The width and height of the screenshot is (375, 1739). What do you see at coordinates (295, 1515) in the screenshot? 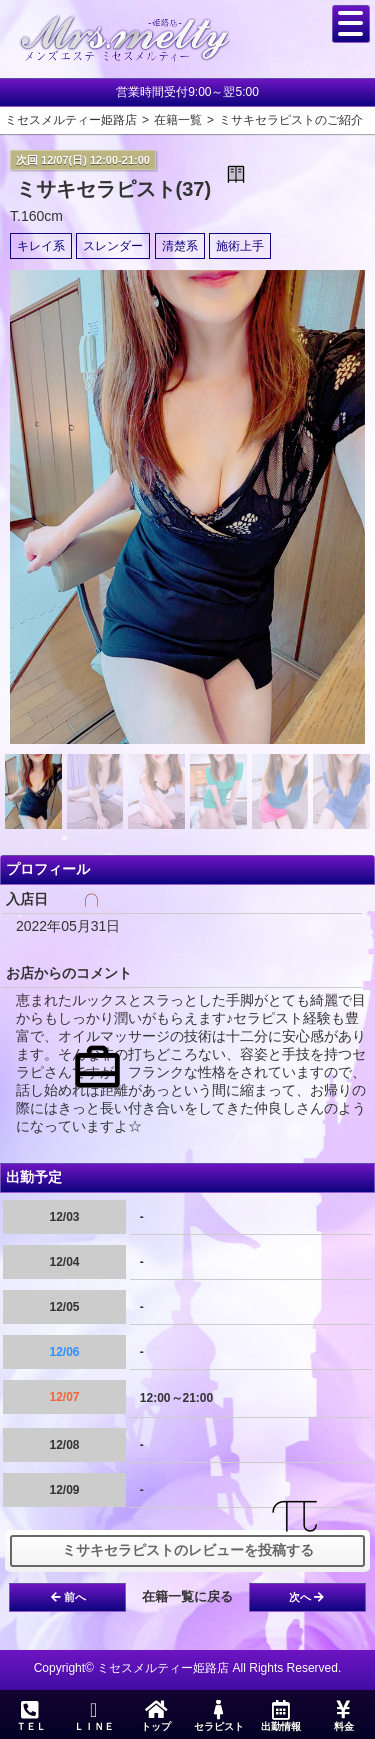
I see `access mathematical or scientific calculator functions` at bounding box center [295, 1515].